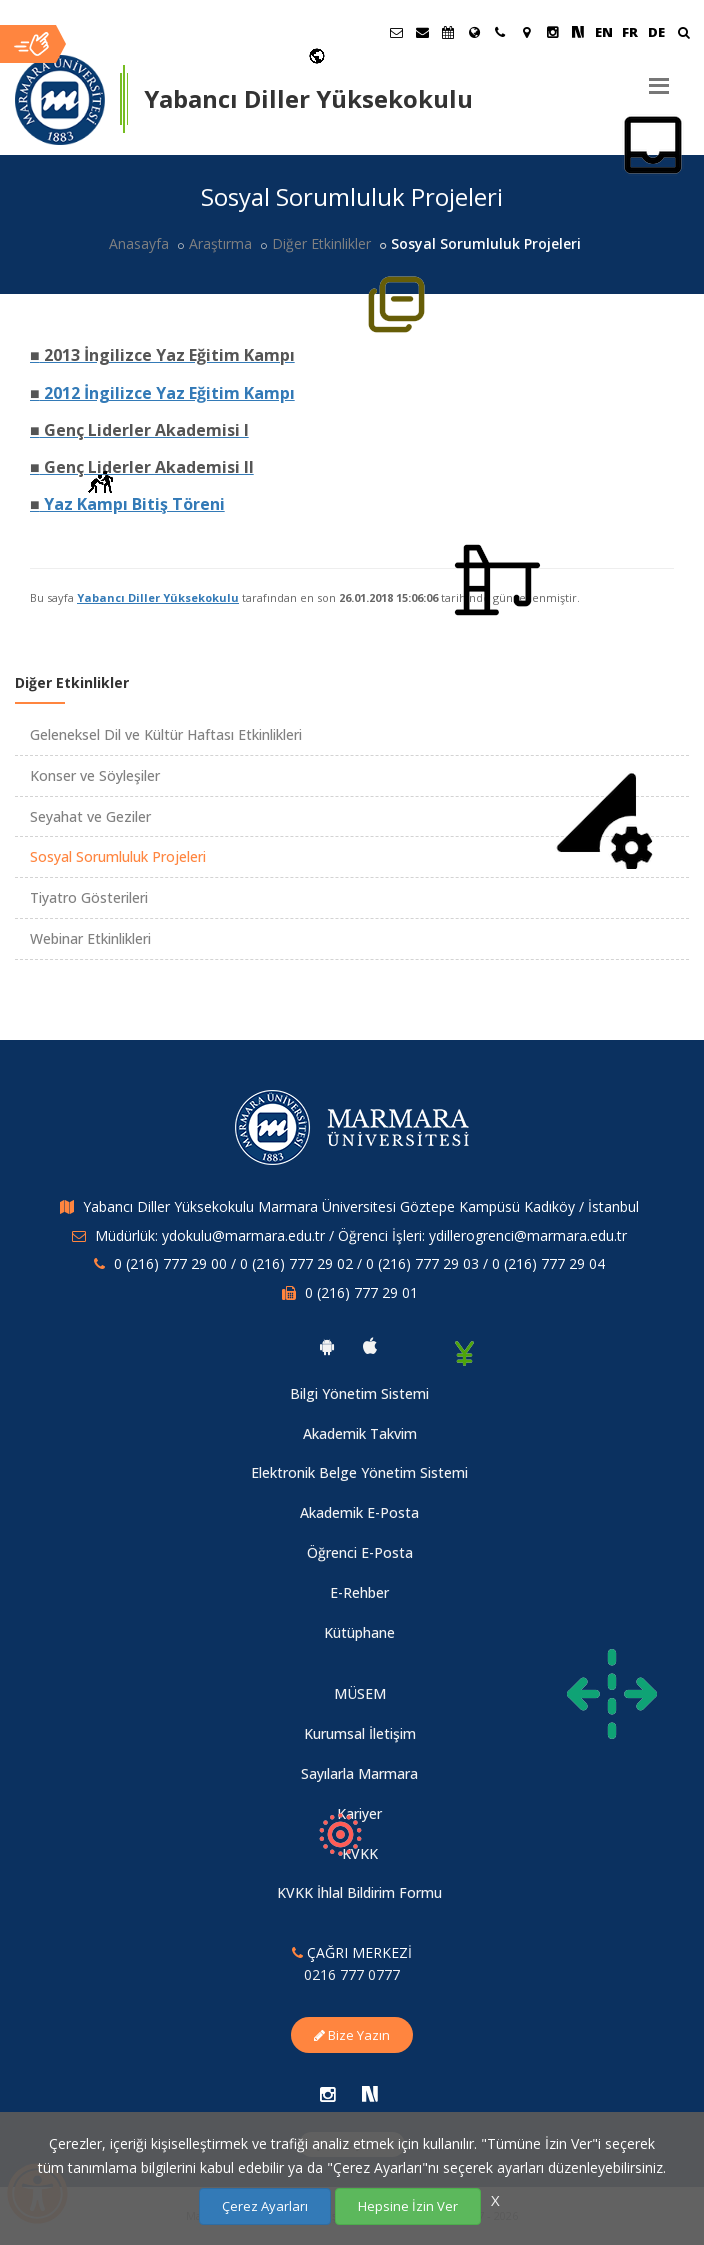 This screenshot has height=2245, width=704. What do you see at coordinates (612, 1694) in the screenshot?
I see `expand content horizontally` at bounding box center [612, 1694].